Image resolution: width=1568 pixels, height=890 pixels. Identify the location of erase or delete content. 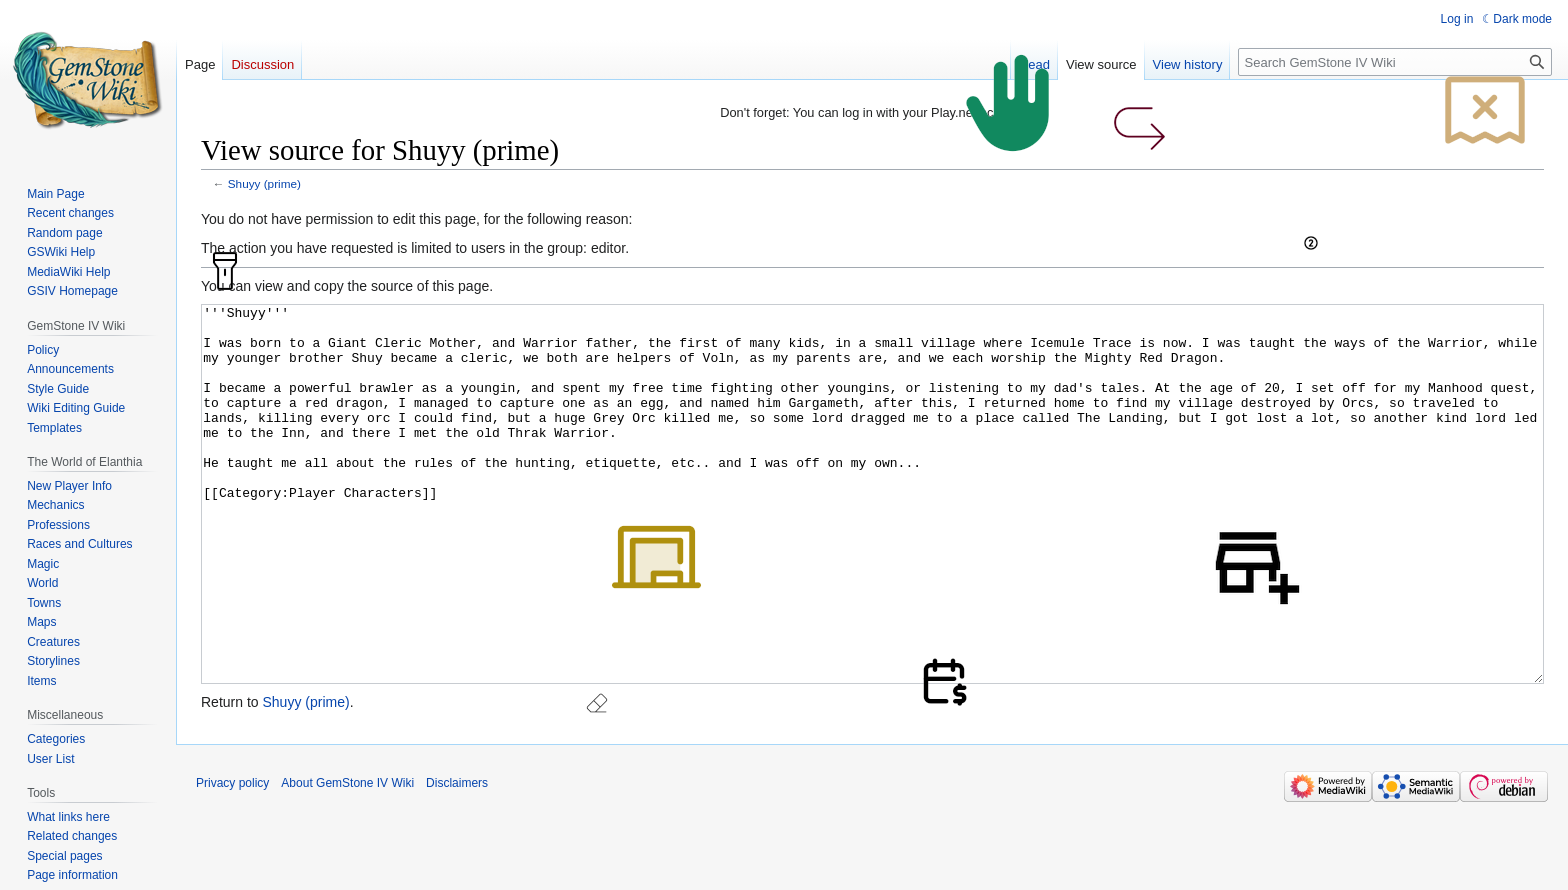
(597, 703).